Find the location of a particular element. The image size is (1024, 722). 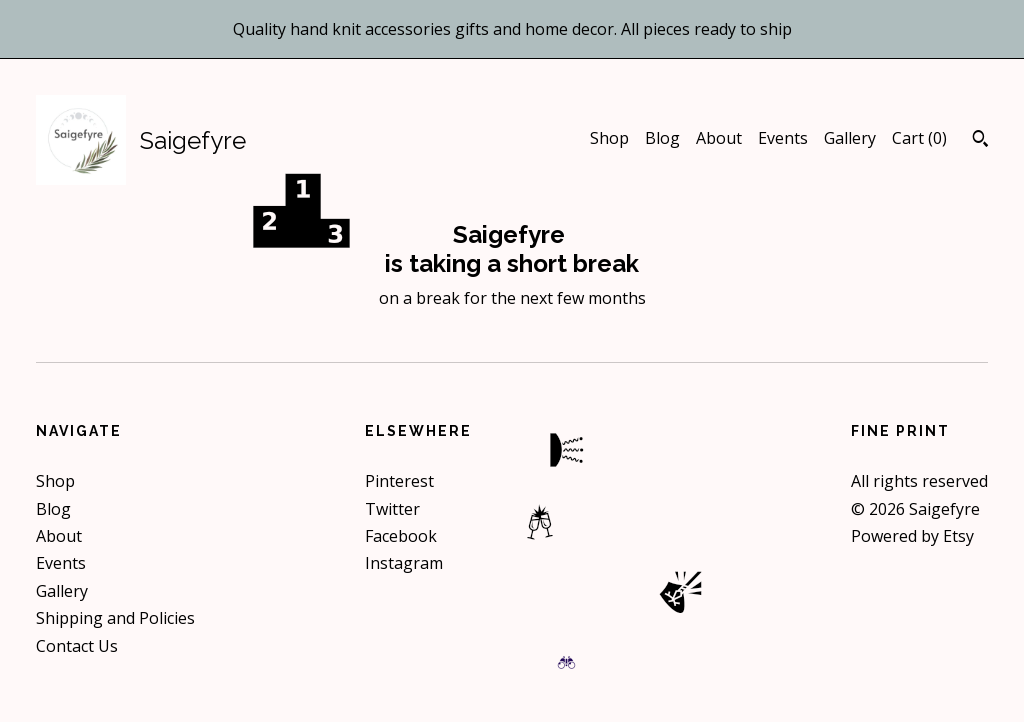

view leaderboard rankings is located at coordinates (301, 199).